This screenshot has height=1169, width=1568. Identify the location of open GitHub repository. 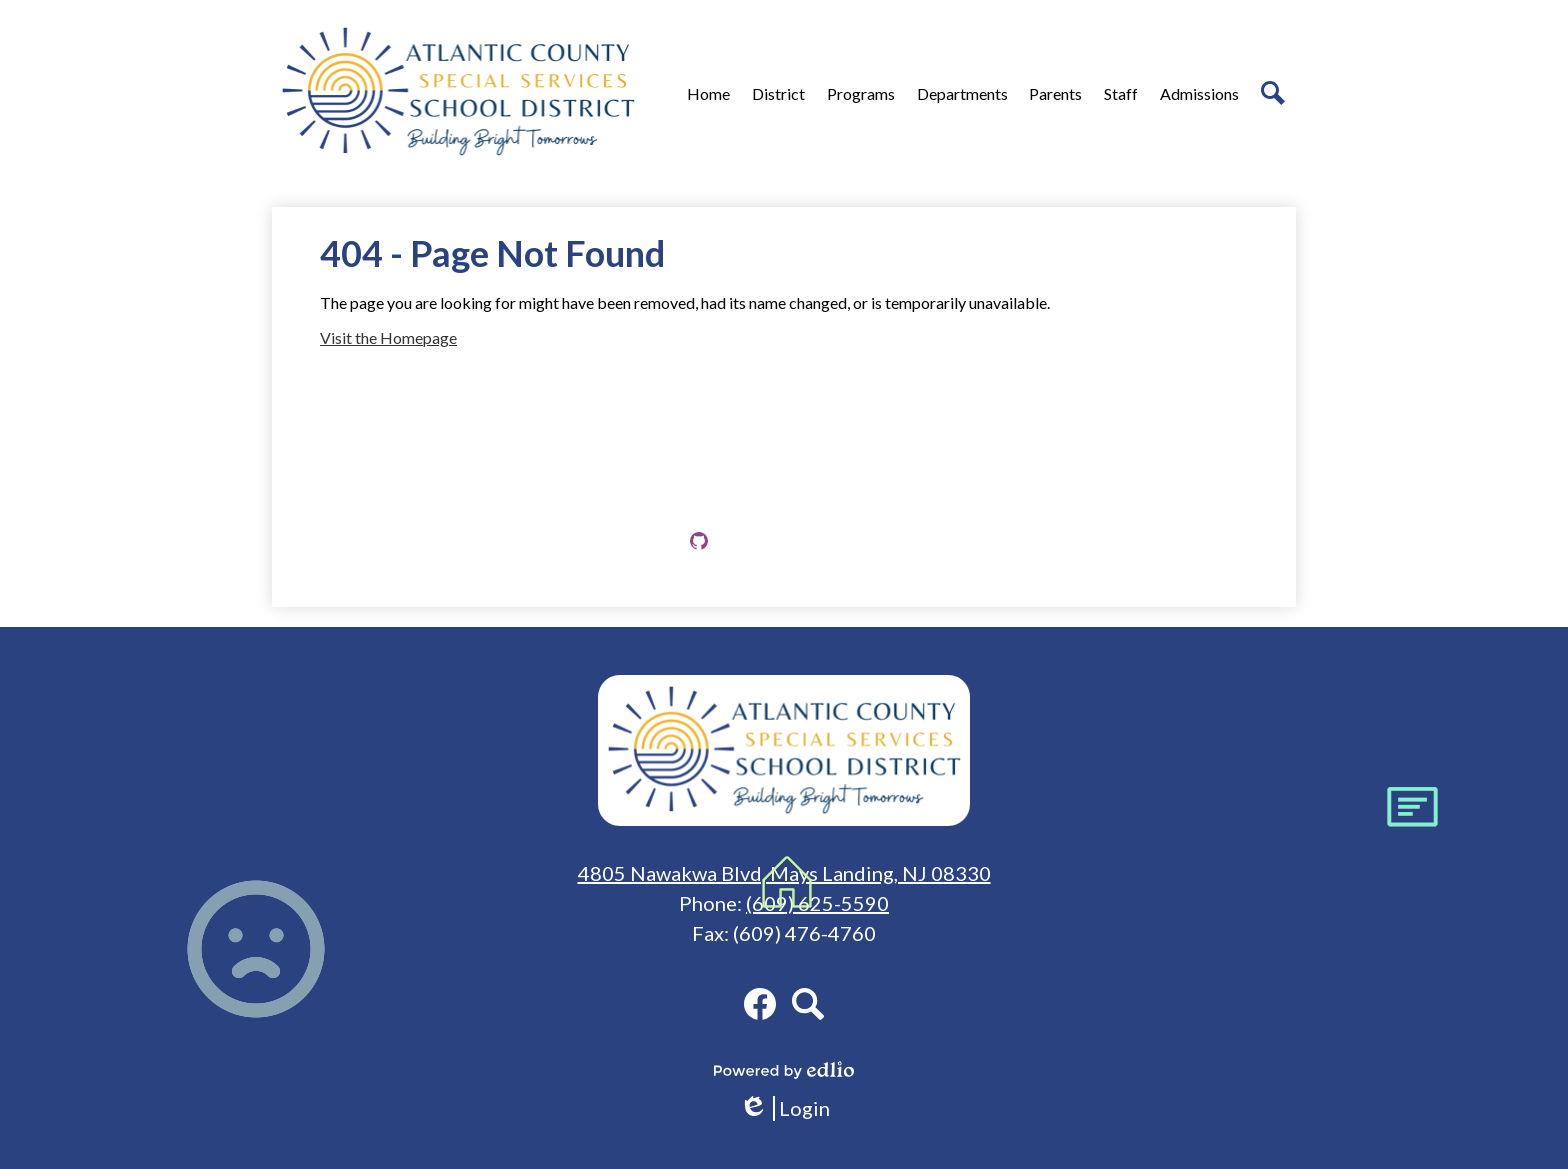
(699, 541).